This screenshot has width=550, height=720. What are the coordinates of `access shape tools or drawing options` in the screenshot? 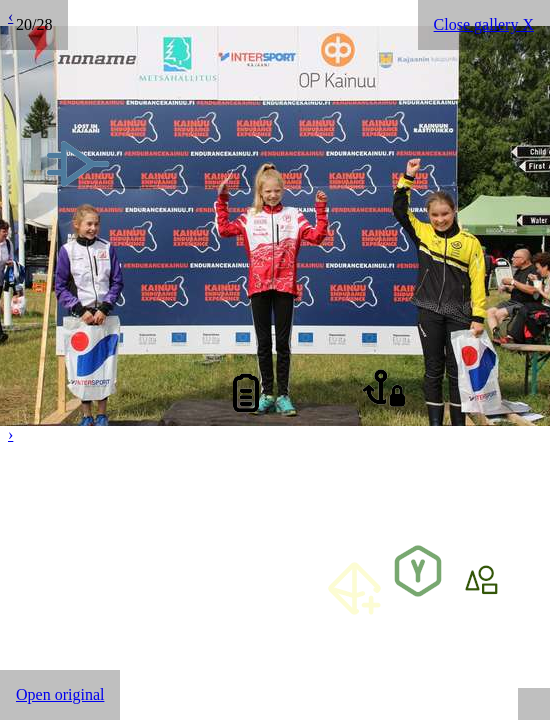 It's located at (482, 581).